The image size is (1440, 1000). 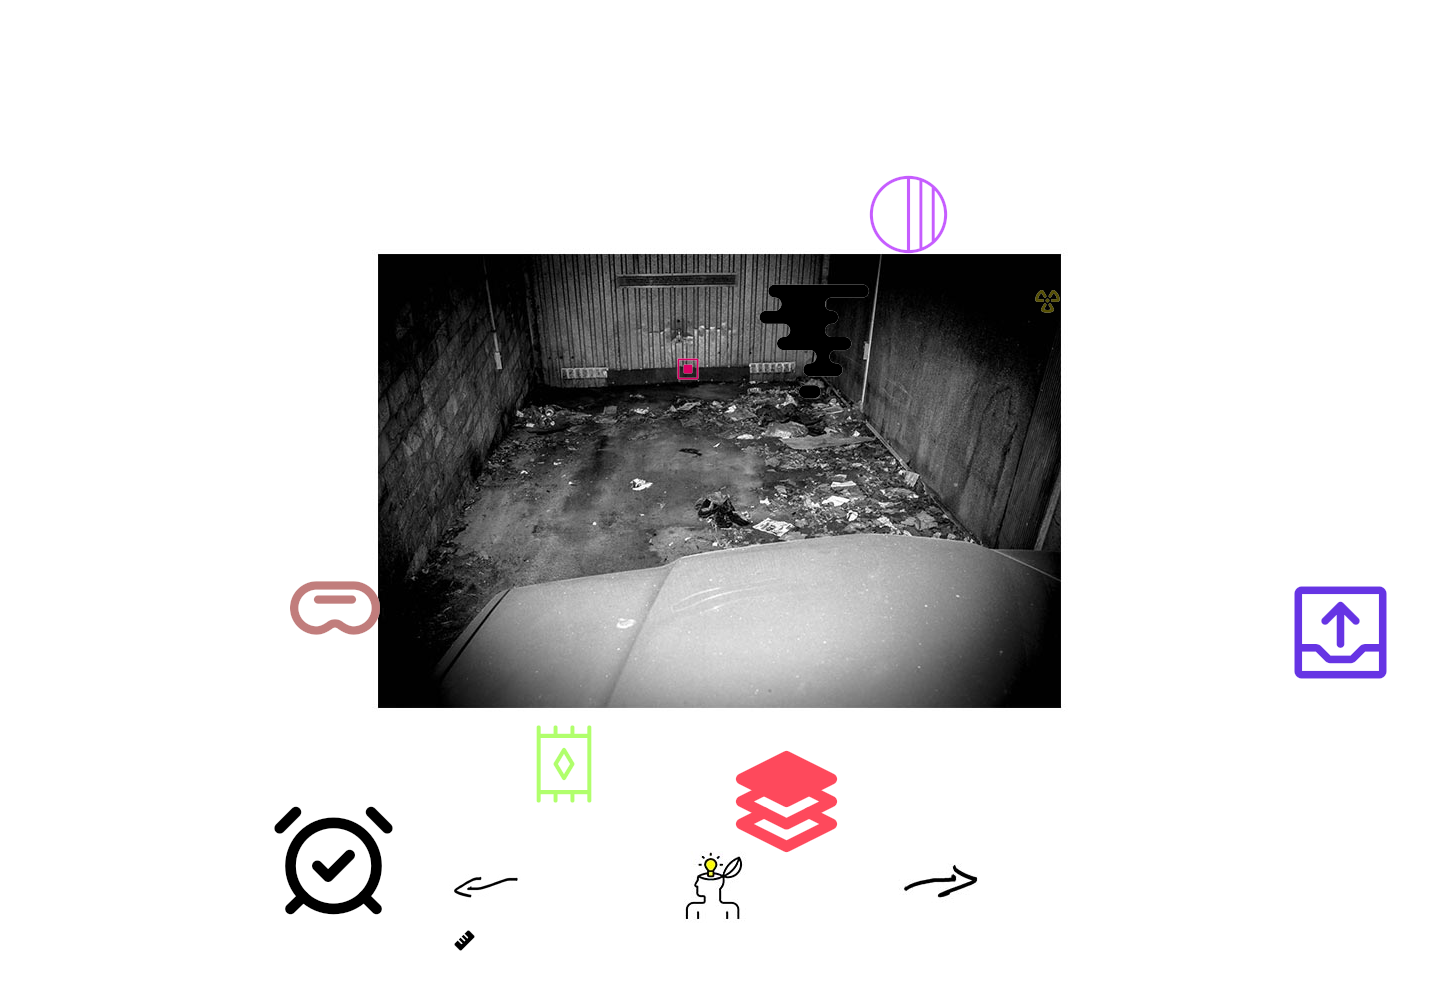 What do you see at coordinates (333, 860) in the screenshot?
I see `alarm set successfully` at bounding box center [333, 860].